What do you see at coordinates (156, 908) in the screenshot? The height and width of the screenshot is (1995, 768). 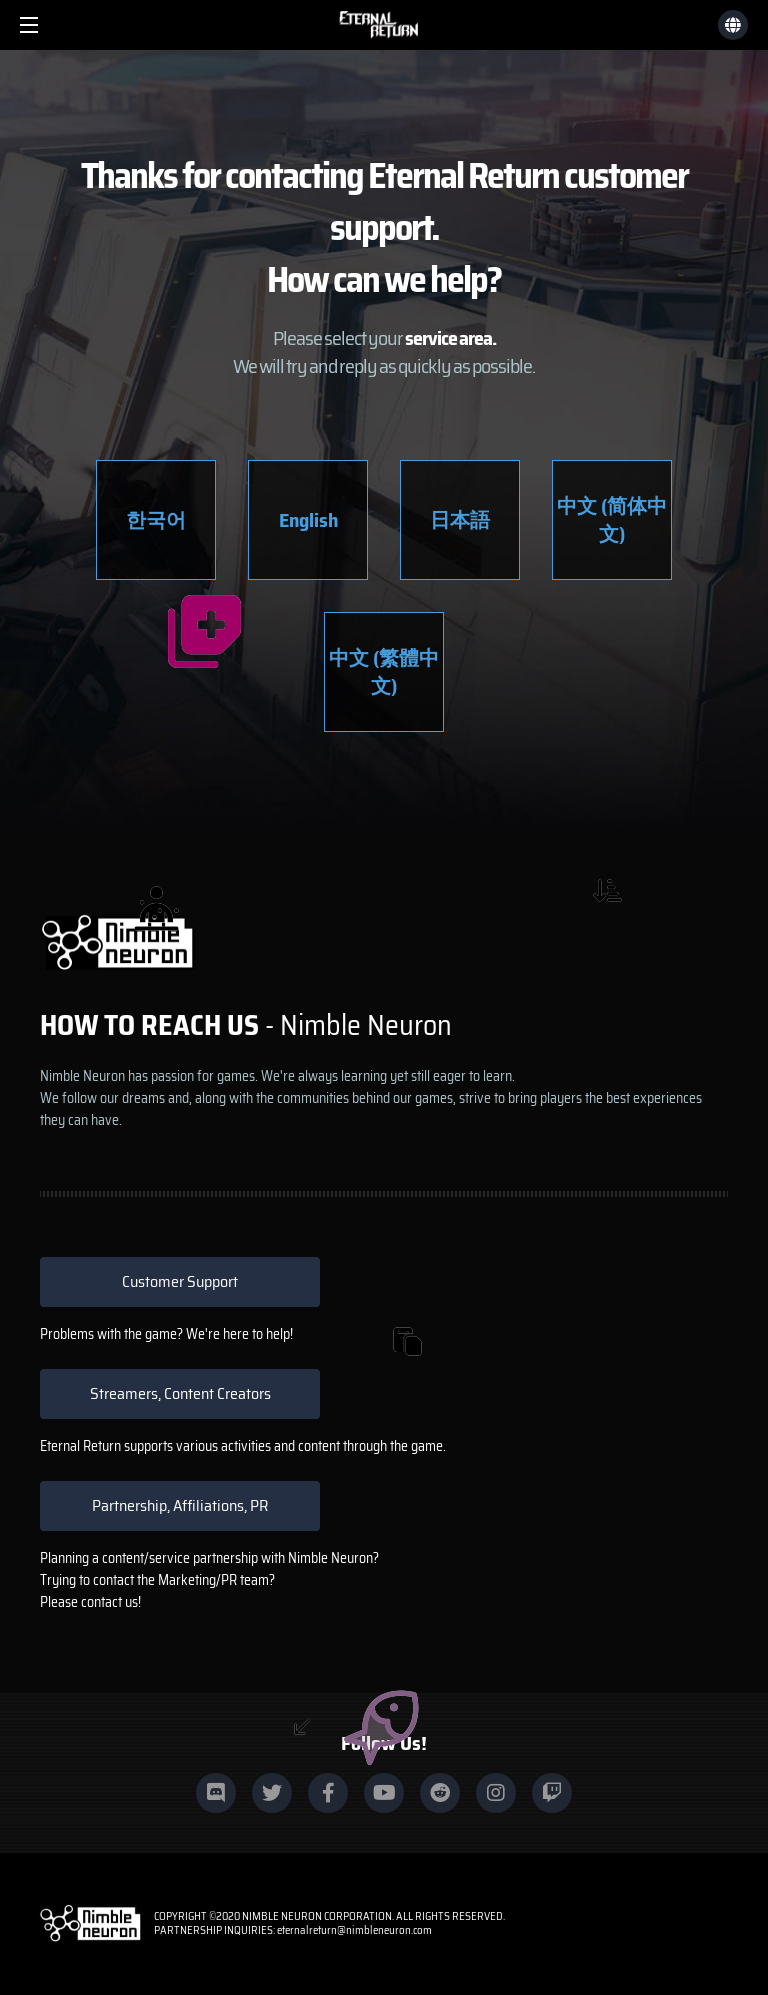 I see `view medical diagnoses or health records` at bounding box center [156, 908].